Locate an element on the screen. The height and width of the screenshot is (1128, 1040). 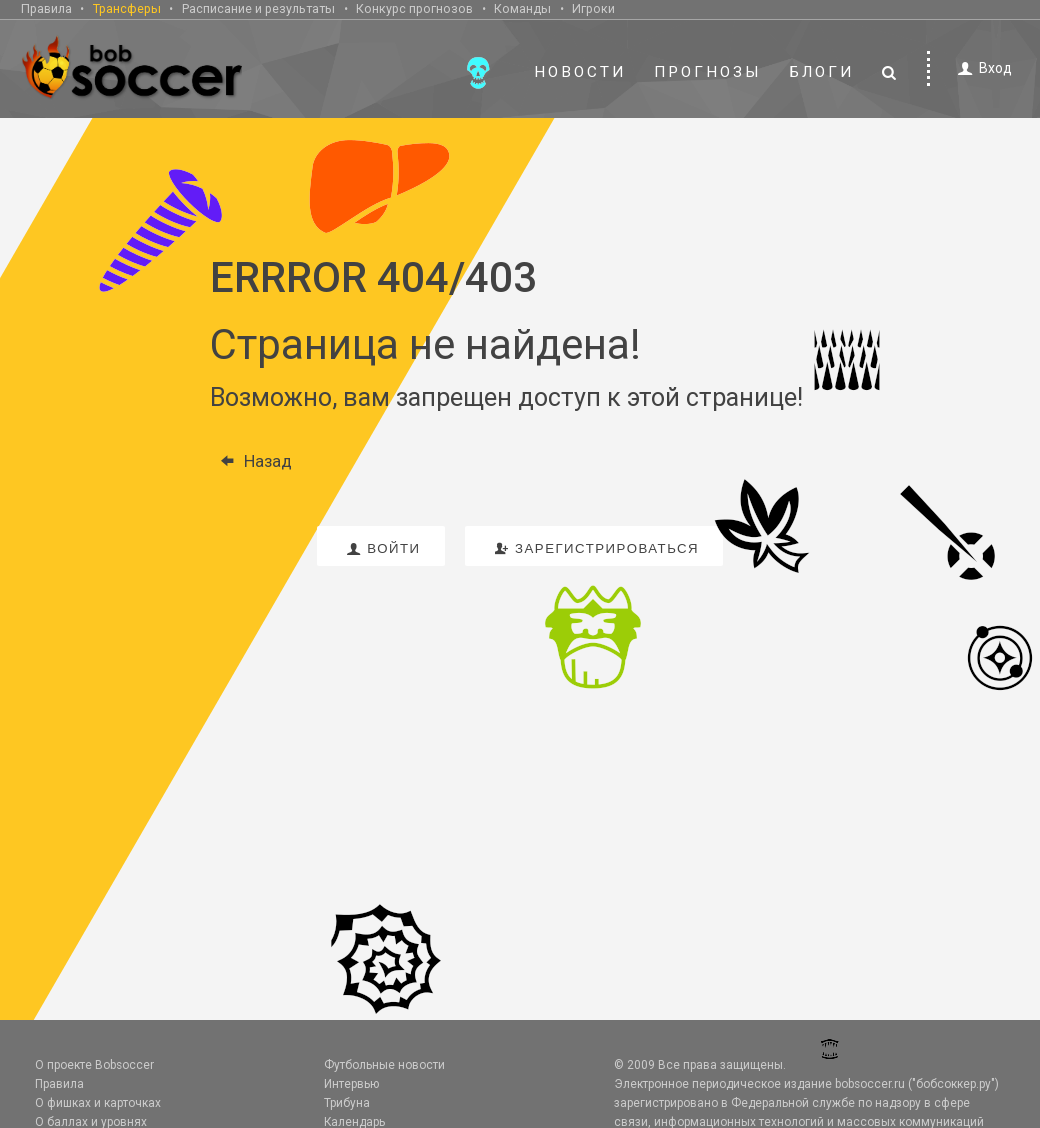
represents a trap or hazard in gameplay is located at coordinates (386, 959).